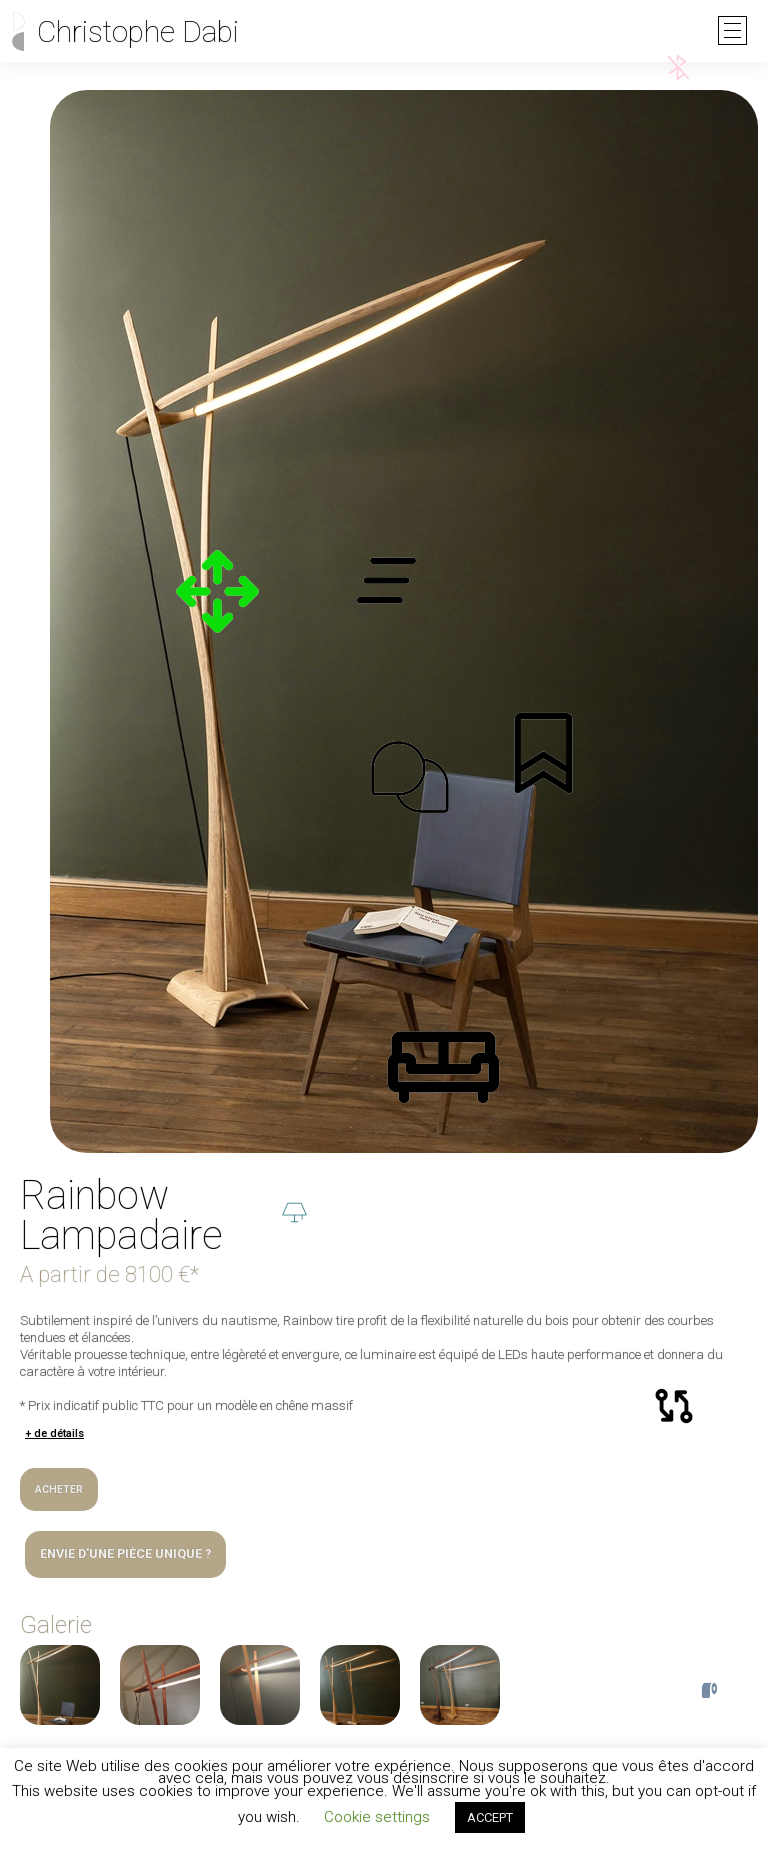  What do you see at coordinates (217, 591) in the screenshot?
I see `expand to fullscreen mode` at bounding box center [217, 591].